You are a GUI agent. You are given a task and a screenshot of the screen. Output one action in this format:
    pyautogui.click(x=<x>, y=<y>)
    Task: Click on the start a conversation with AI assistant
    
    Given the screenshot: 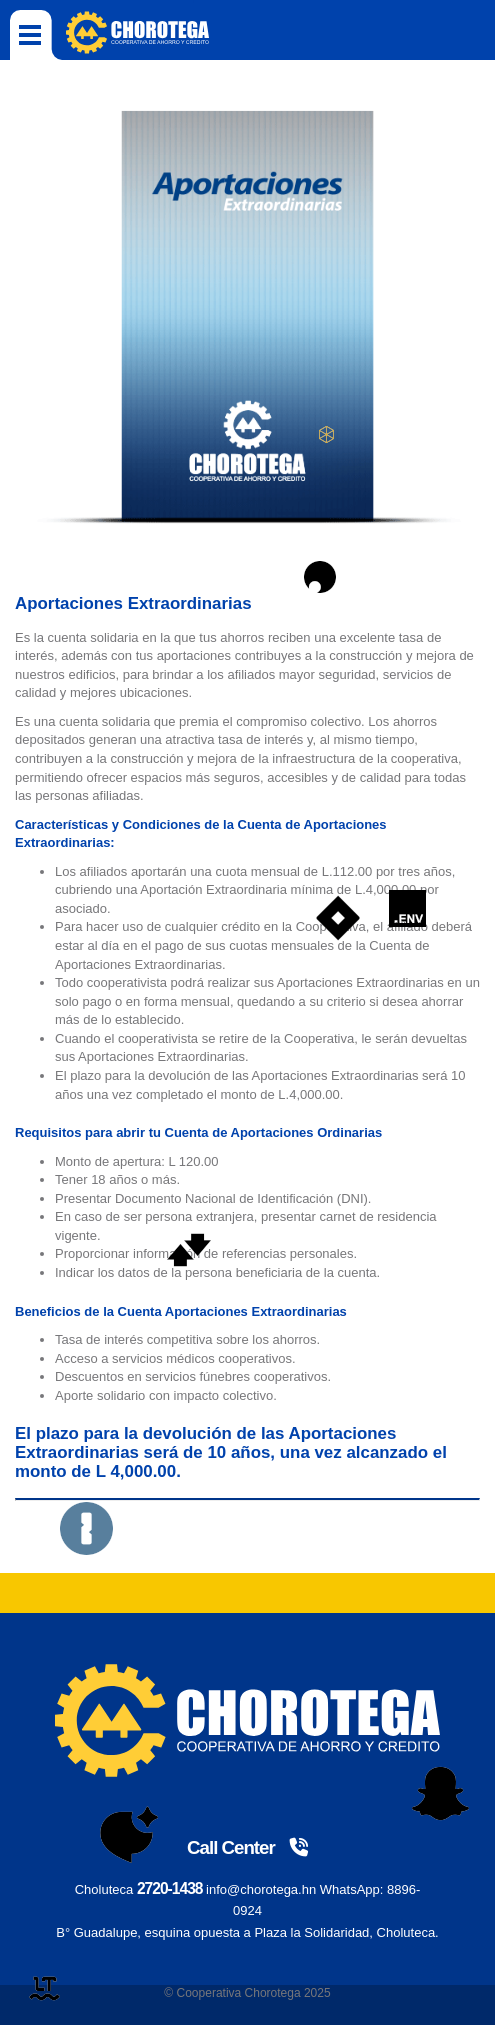 What is the action you would take?
    pyautogui.click(x=126, y=1835)
    